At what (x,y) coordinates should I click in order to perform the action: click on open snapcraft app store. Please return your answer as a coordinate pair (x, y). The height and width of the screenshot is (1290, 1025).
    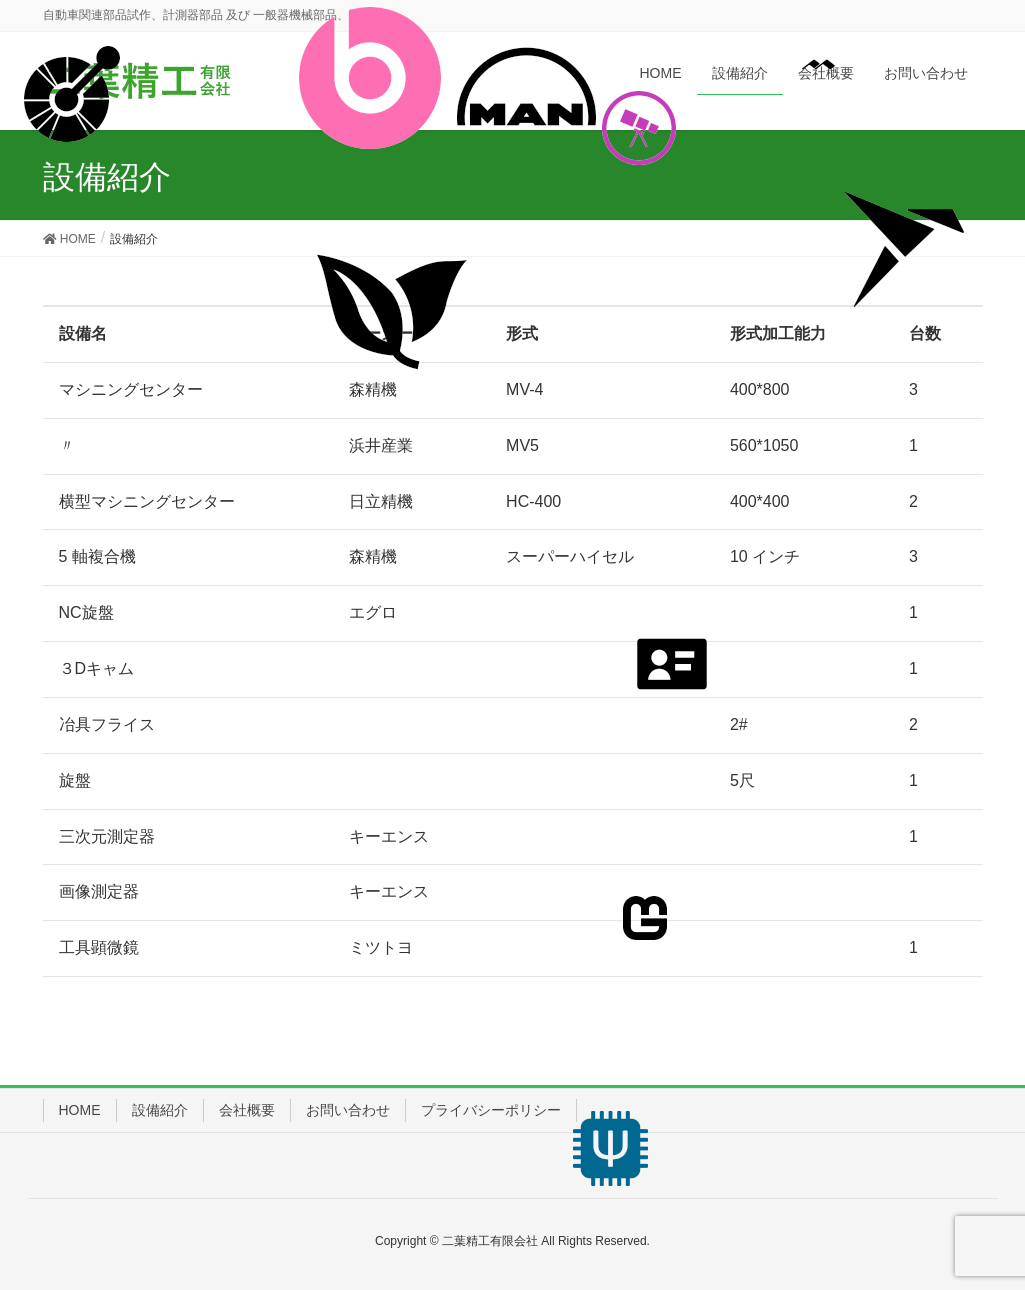
    Looking at the image, I should click on (904, 249).